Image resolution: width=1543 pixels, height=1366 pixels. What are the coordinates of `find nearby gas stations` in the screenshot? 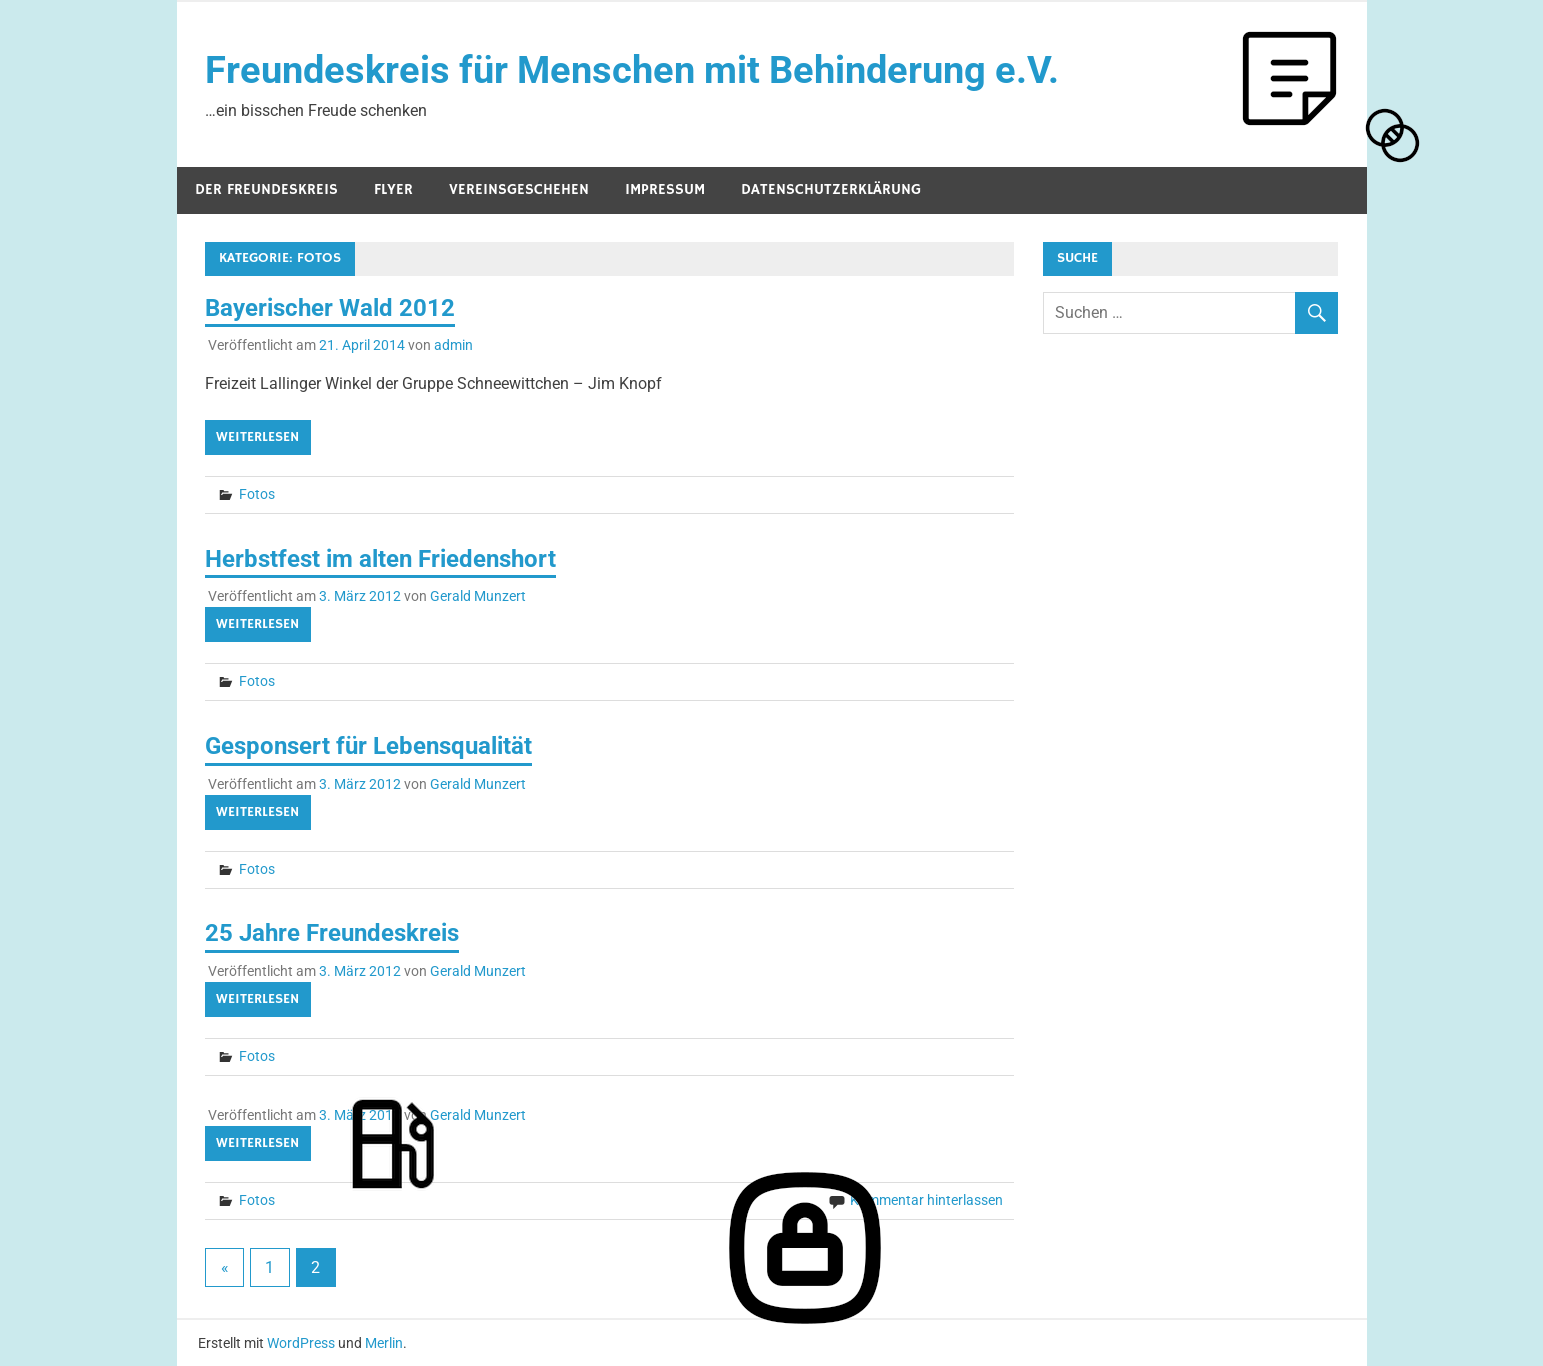 It's located at (392, 1144).